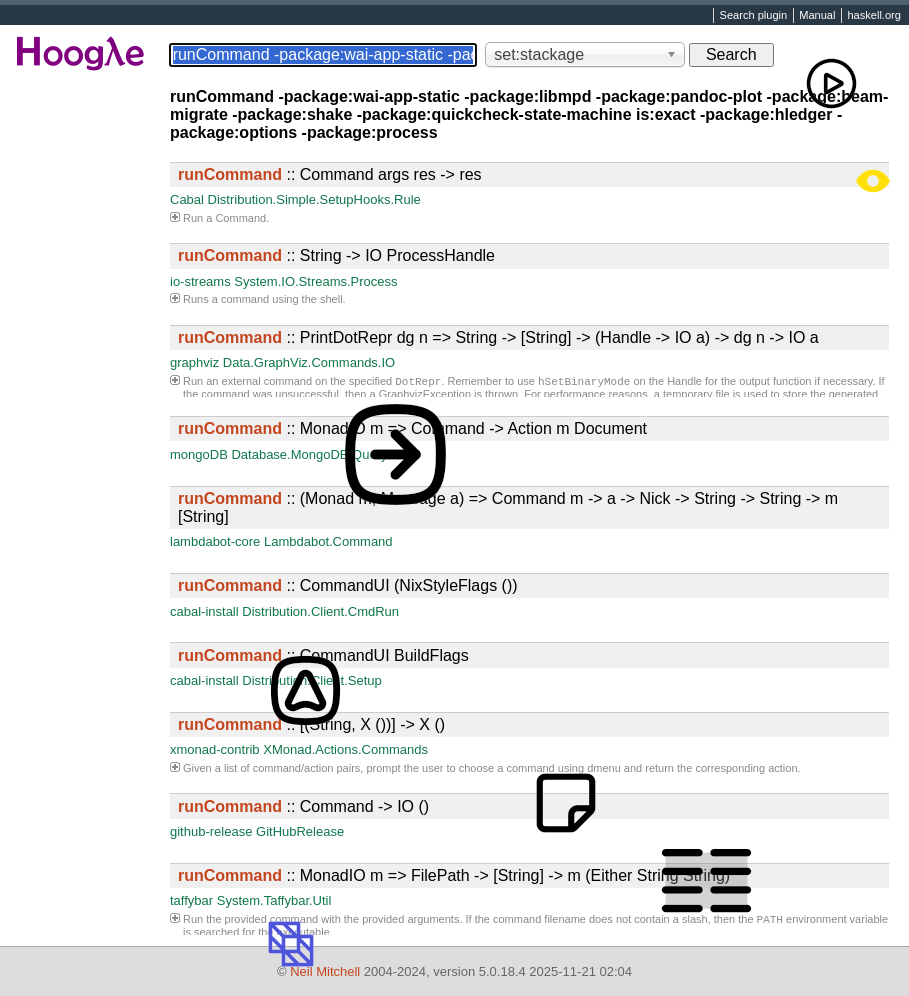 This screenshot has width=909, height=996. Describe the element at coordinates (706, 882) in the screenshot. I see `switch to multi-column text layout` at that location.